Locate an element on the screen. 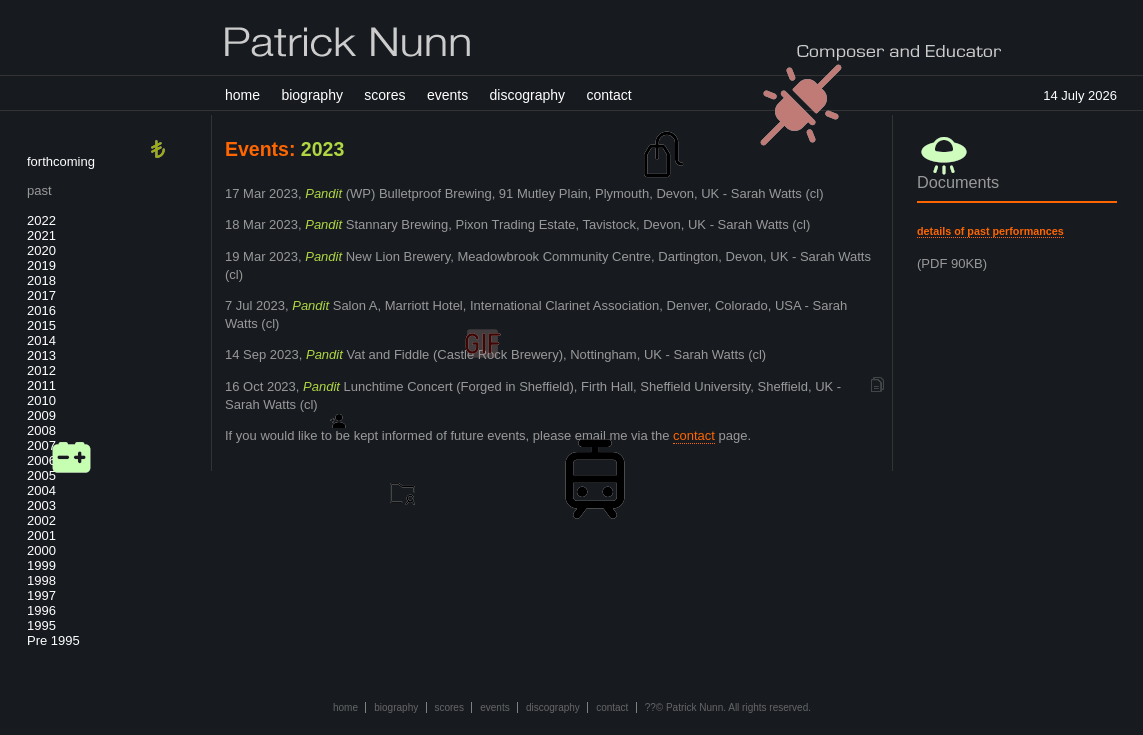 The width and height of the screenshot is (1143, 735). select tea or hot beverage option is located at coordinates (662, 156).